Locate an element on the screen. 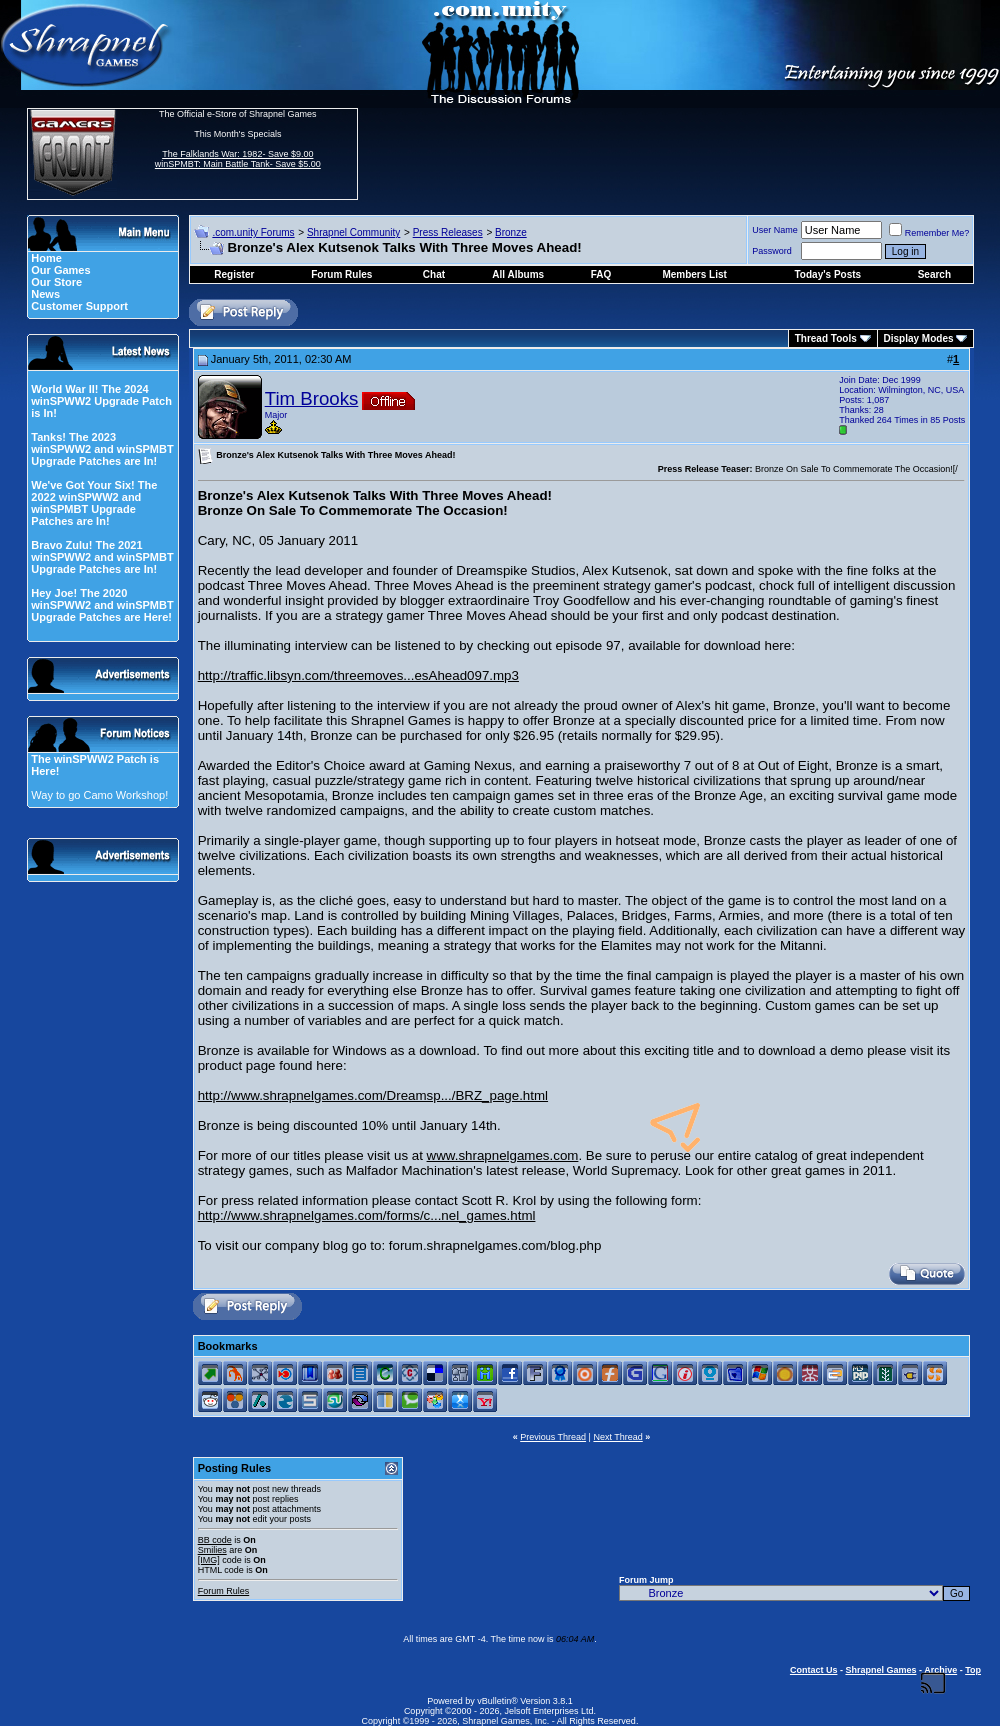  cast your screen to another device is located at coordinates (933, 1683).